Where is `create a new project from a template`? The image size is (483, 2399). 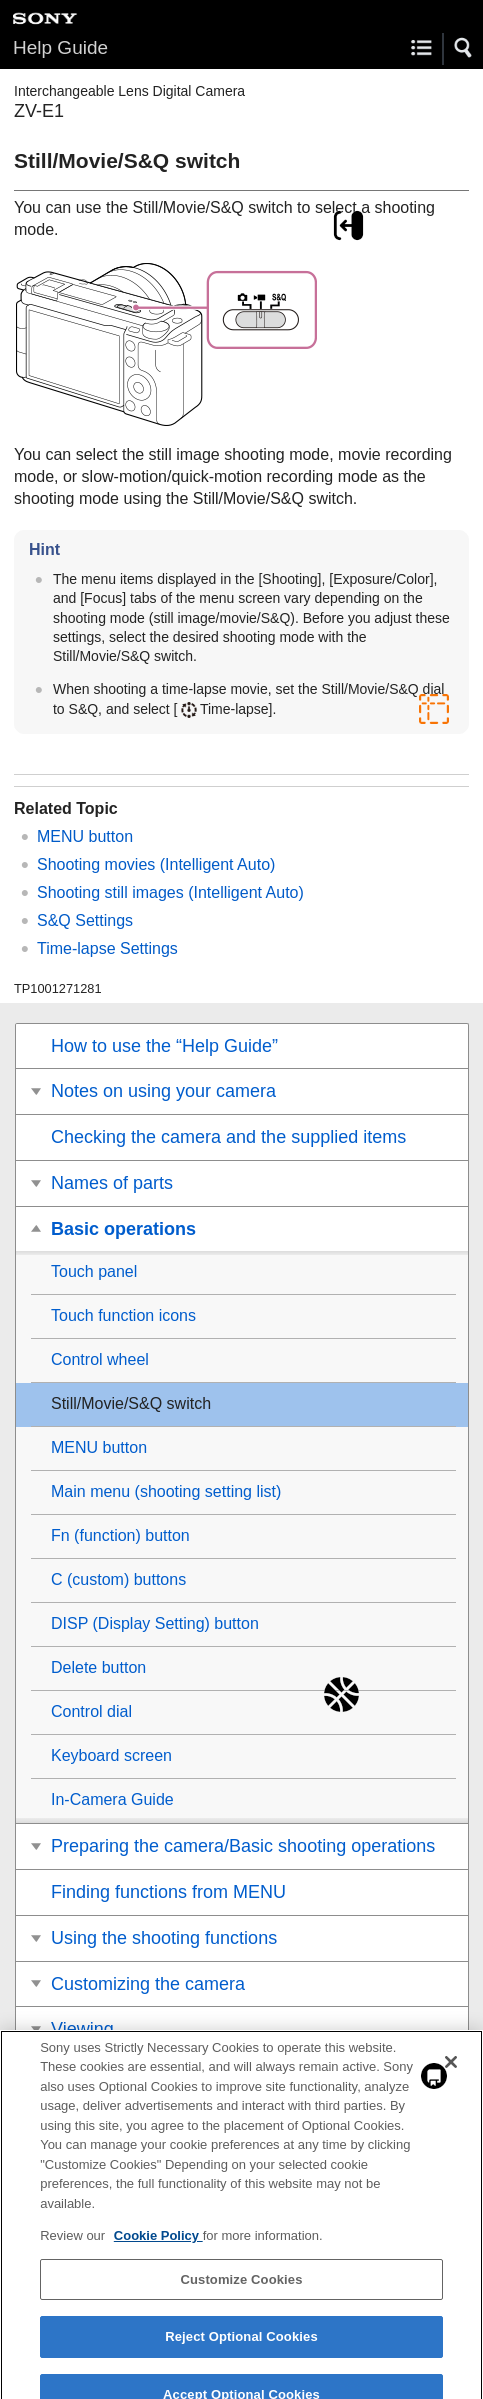 create a new project from a template is located at coordinates (434, 709).